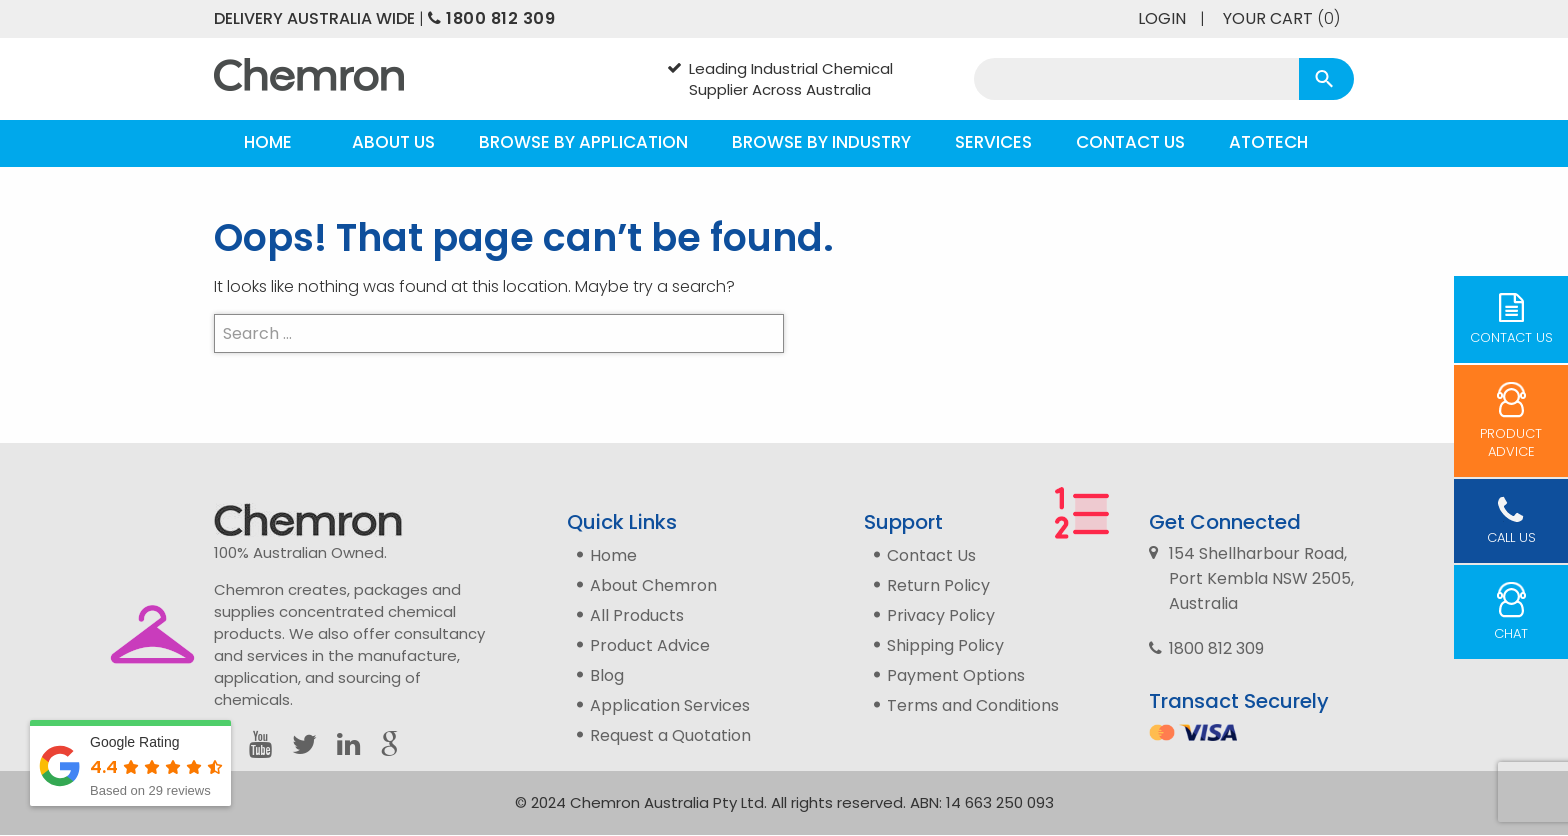 This screenshot has height=836, width=1568. Describe the element at coordinates (152, 638) in the screenshot. I see `access wardrobe or clothing options` at that location.